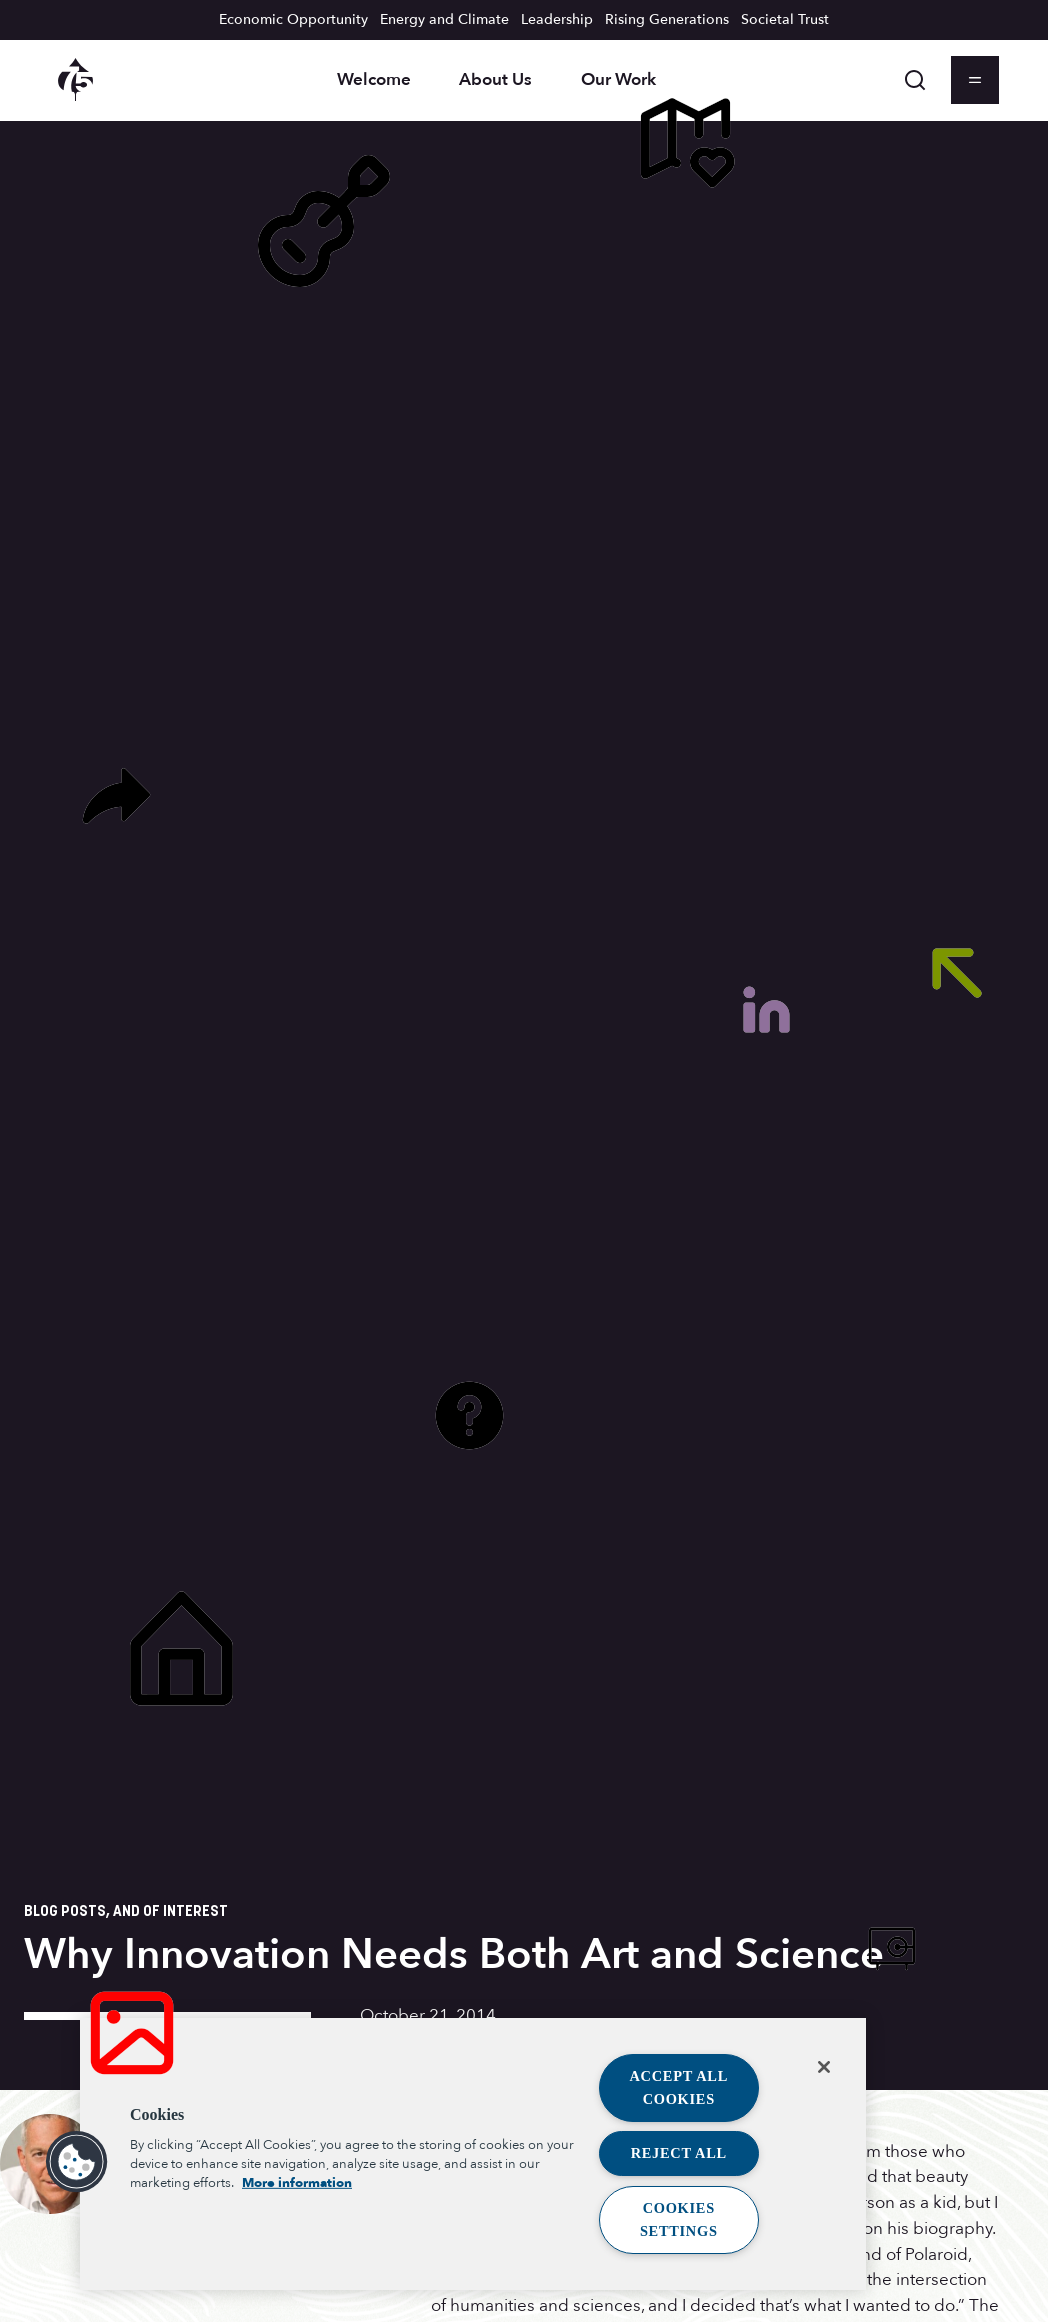  What do you see at coordinates (892, 1947) in the screenshot?
I see `access secure storage or vault` at bounding box center [892, 1947].